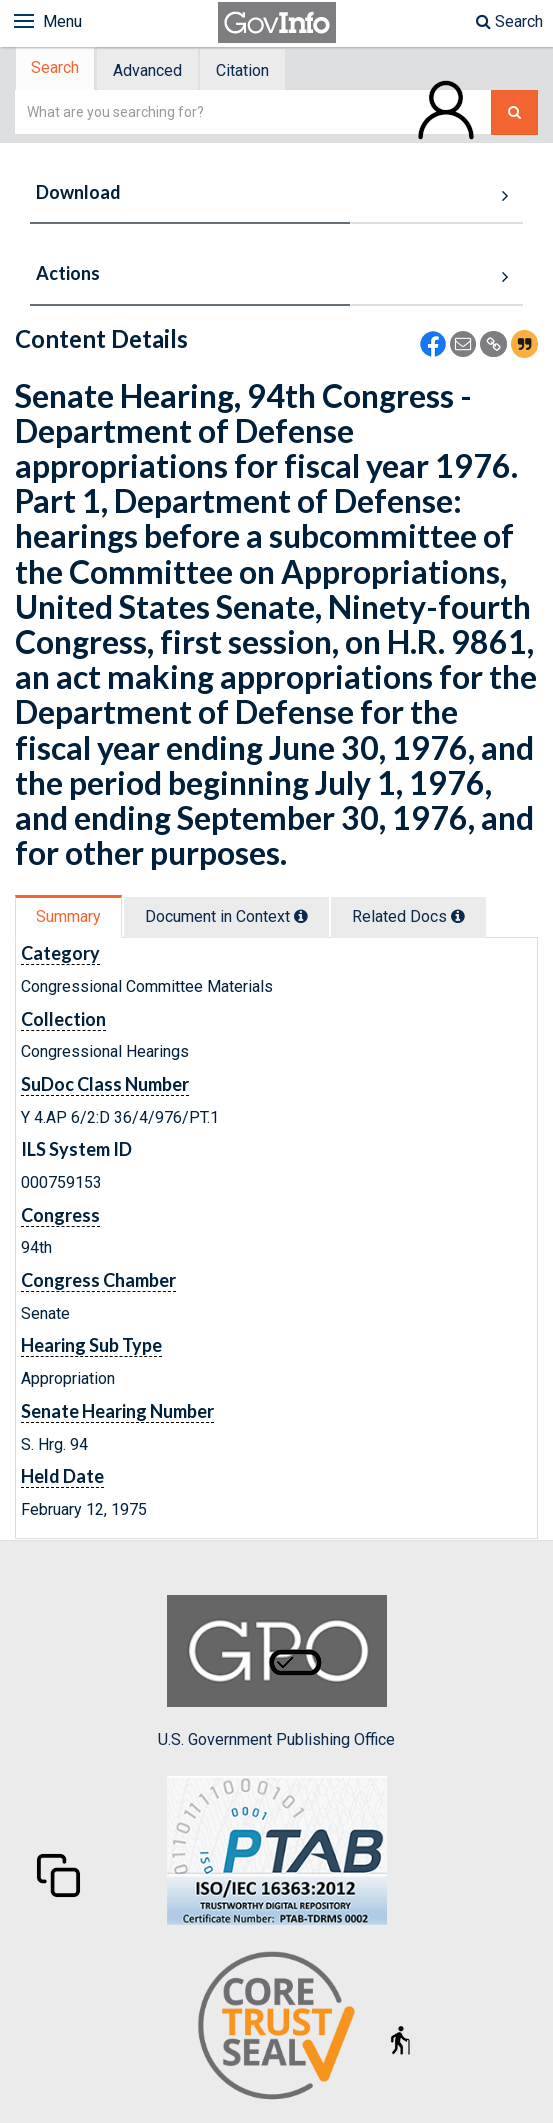 The height and width of the screenshot is (2123, 553). What do you see at coordinates (295, 1662) in the screenshot?
I see `edit or modify attribute settings` at bounding box center [295, 1662].